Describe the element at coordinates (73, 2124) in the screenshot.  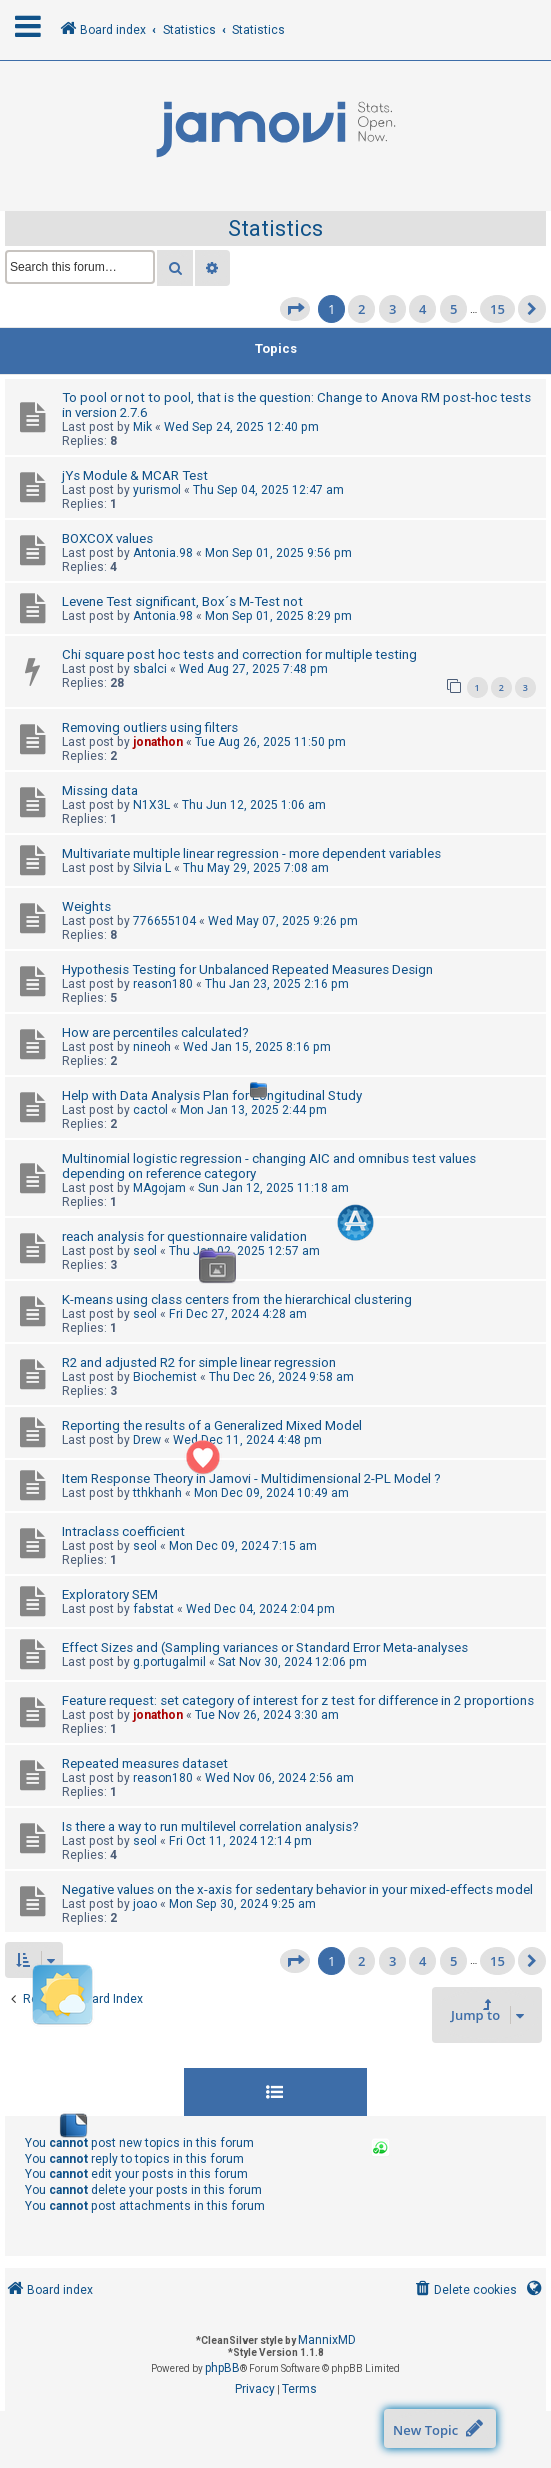
I see `change desktop wallpaper settings` at that location.